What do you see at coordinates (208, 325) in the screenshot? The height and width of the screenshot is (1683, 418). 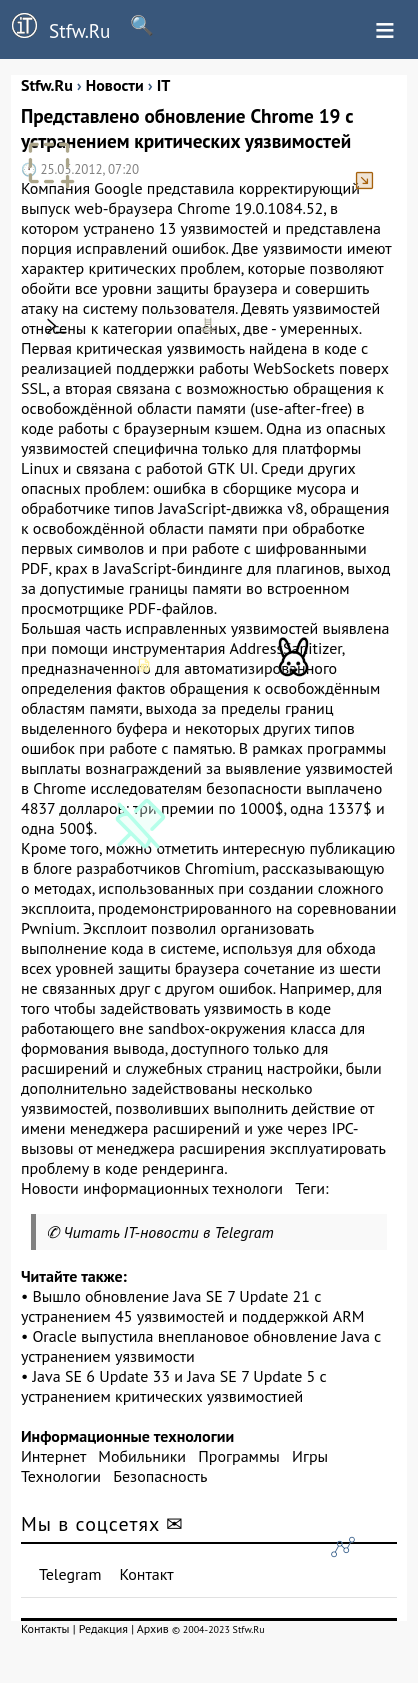 I see `view swimming pool amenities` at bounding box center [208, 325].